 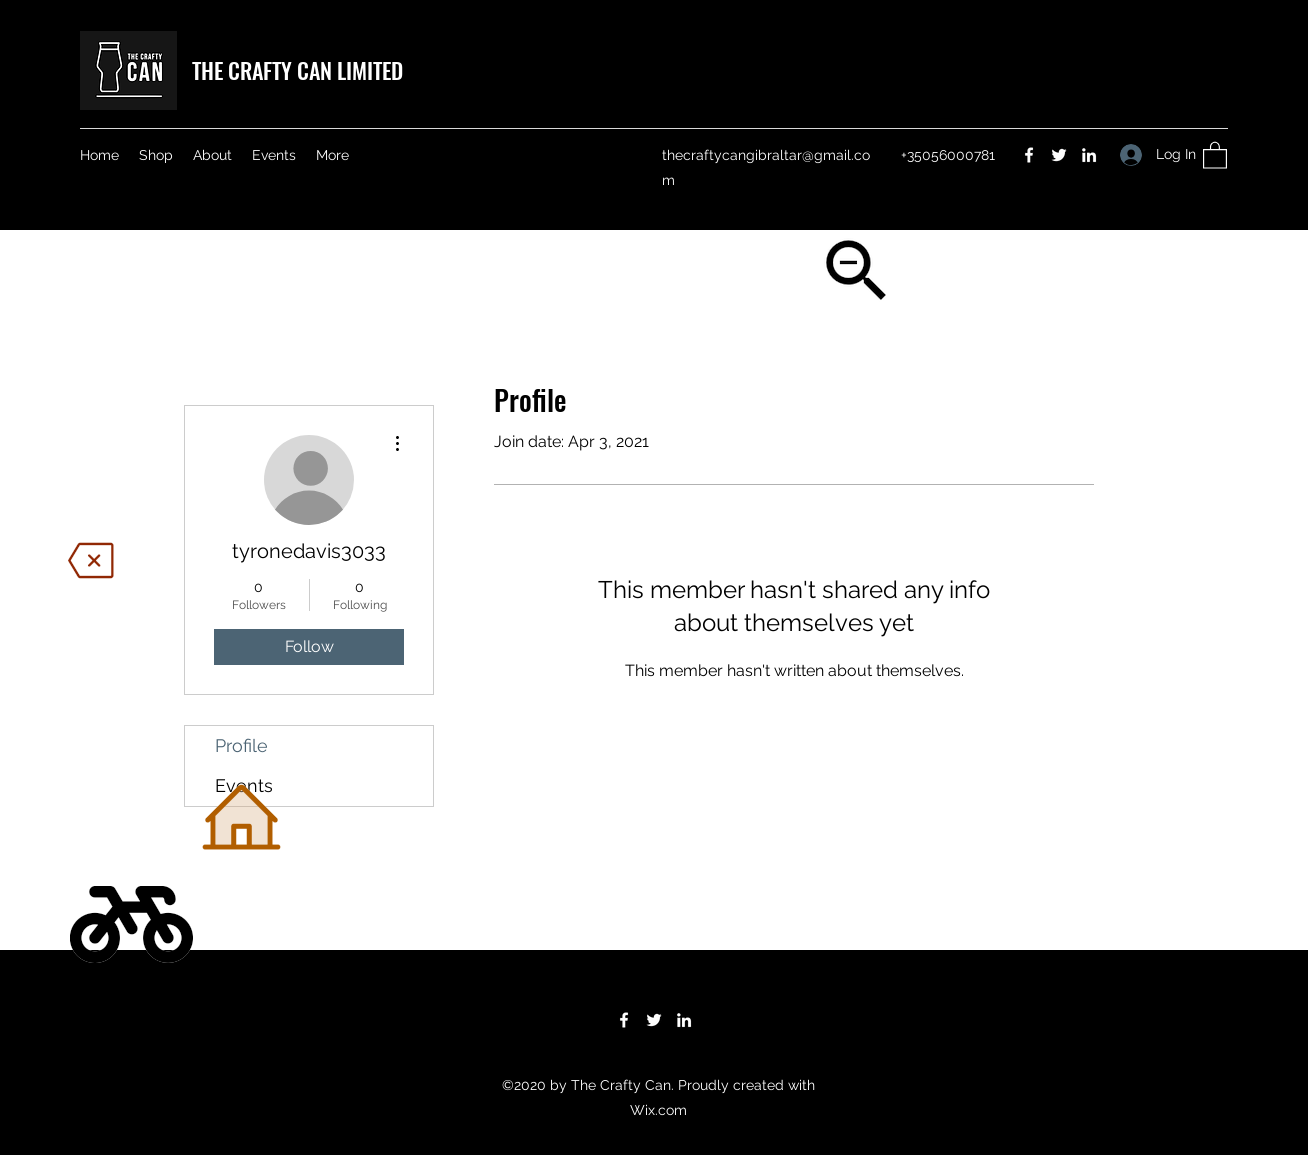 What do you see at coordinates (131, 922) in the screenshot?
I see `access bike rental or cycling options` at bounding box center [131, 922].